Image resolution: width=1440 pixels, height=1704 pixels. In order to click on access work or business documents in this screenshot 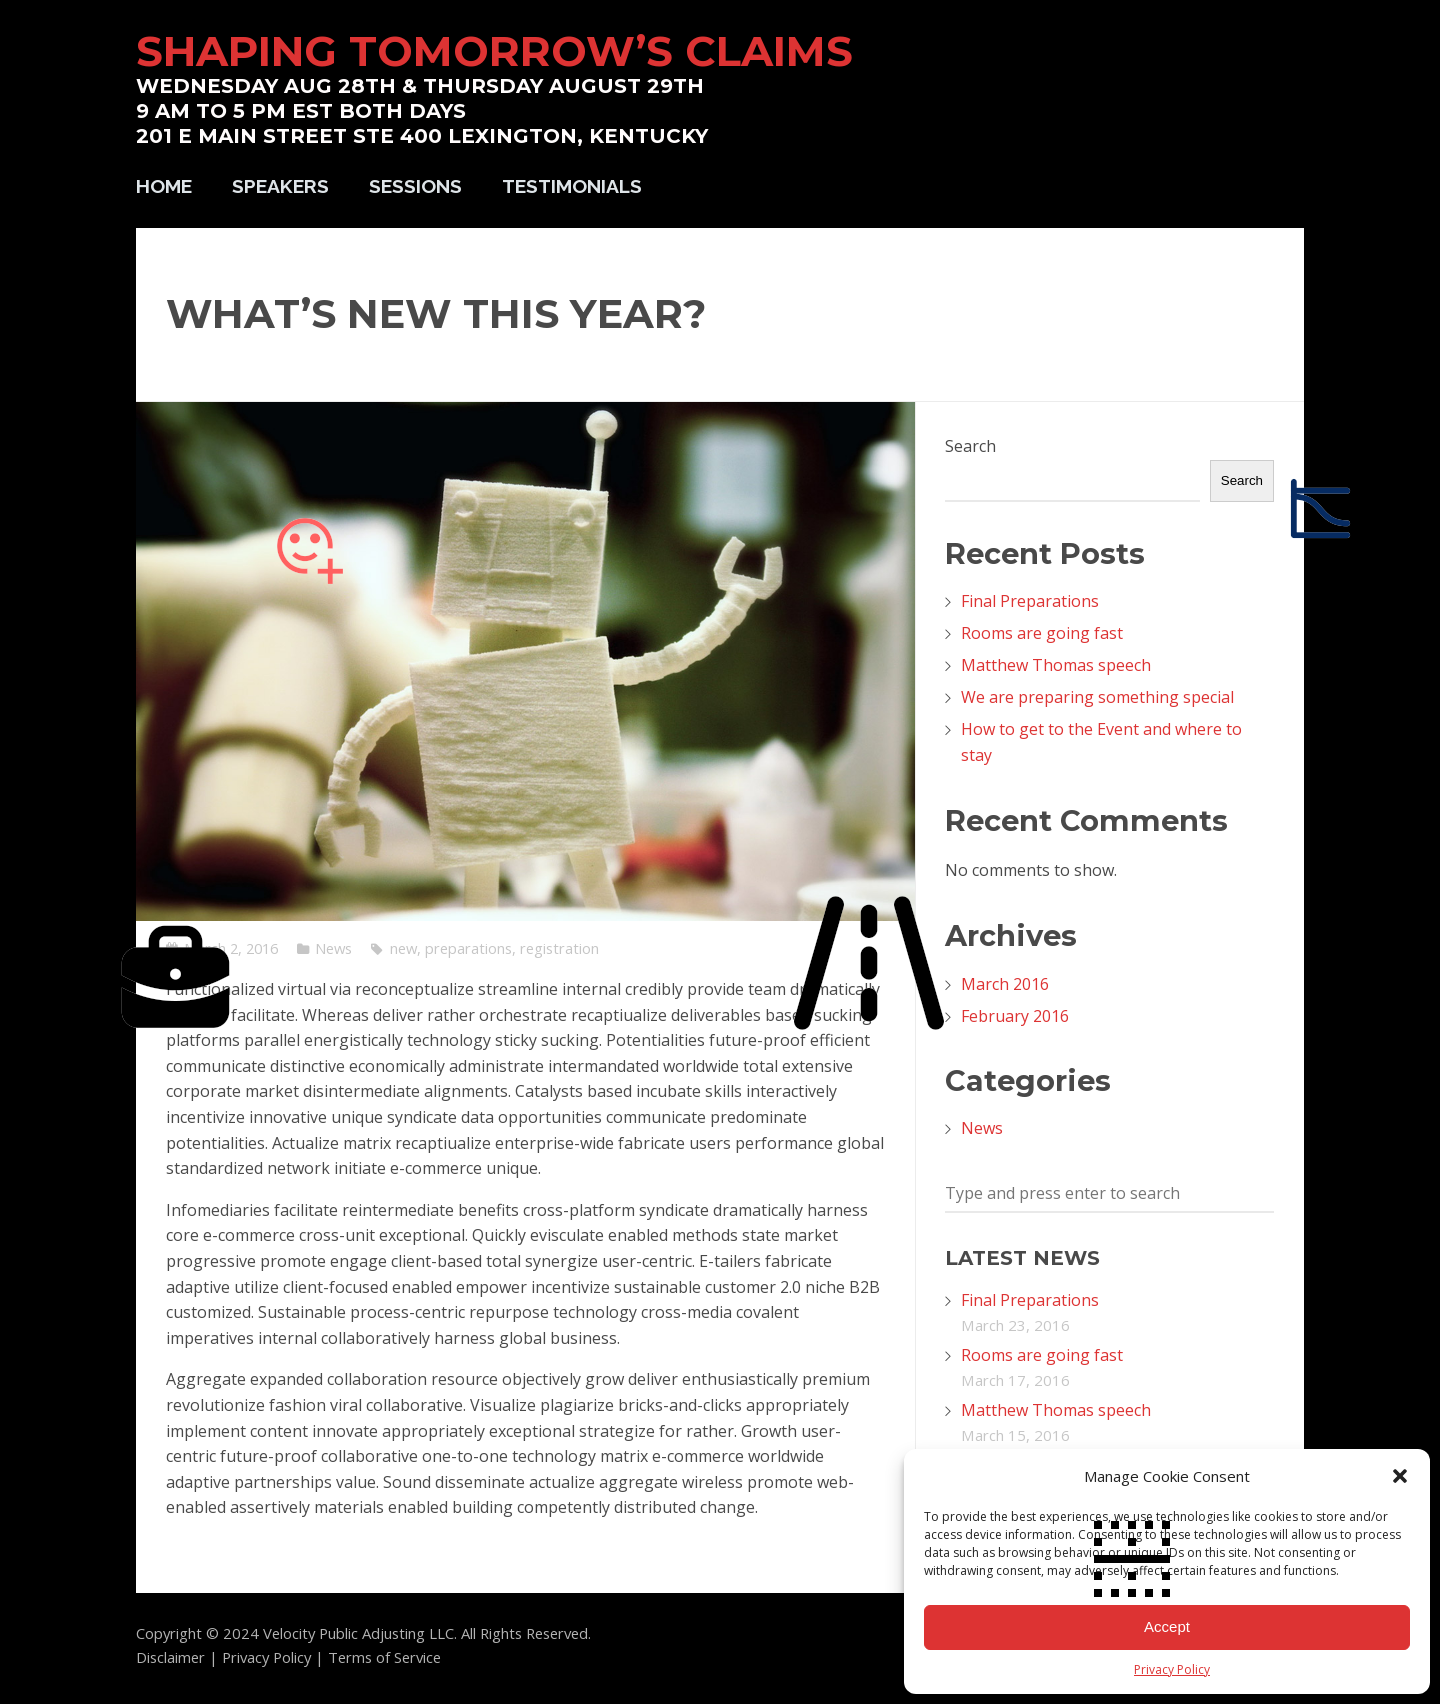, I will do `click(175, 979)`.